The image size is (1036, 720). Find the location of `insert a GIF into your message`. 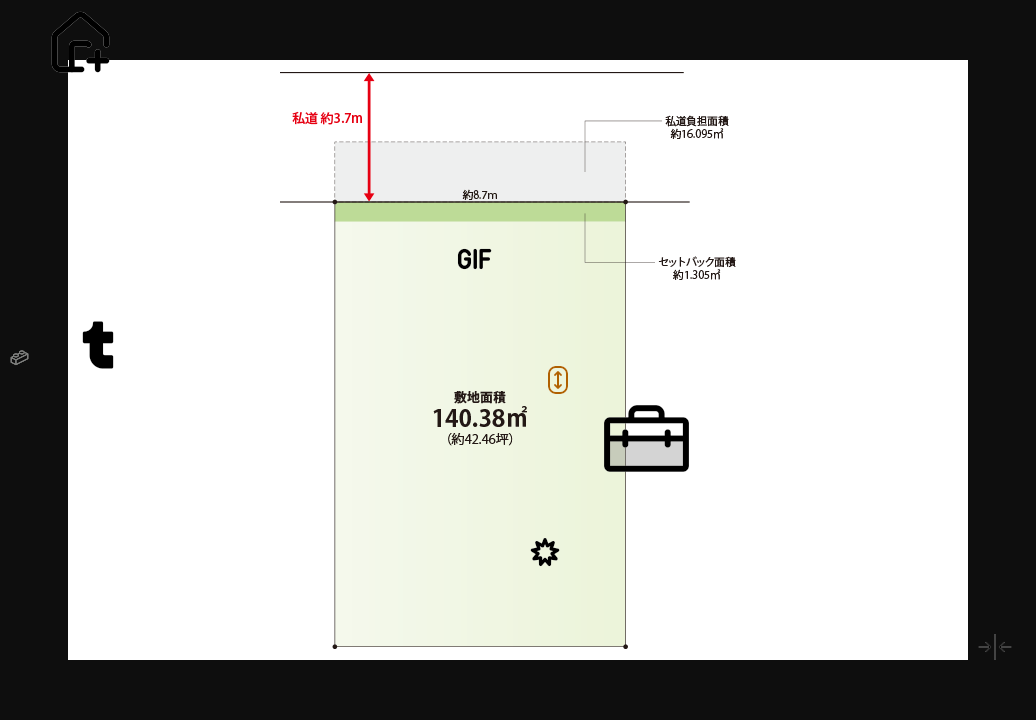

insert a GIF into your message is located at coordinates (474, 259).